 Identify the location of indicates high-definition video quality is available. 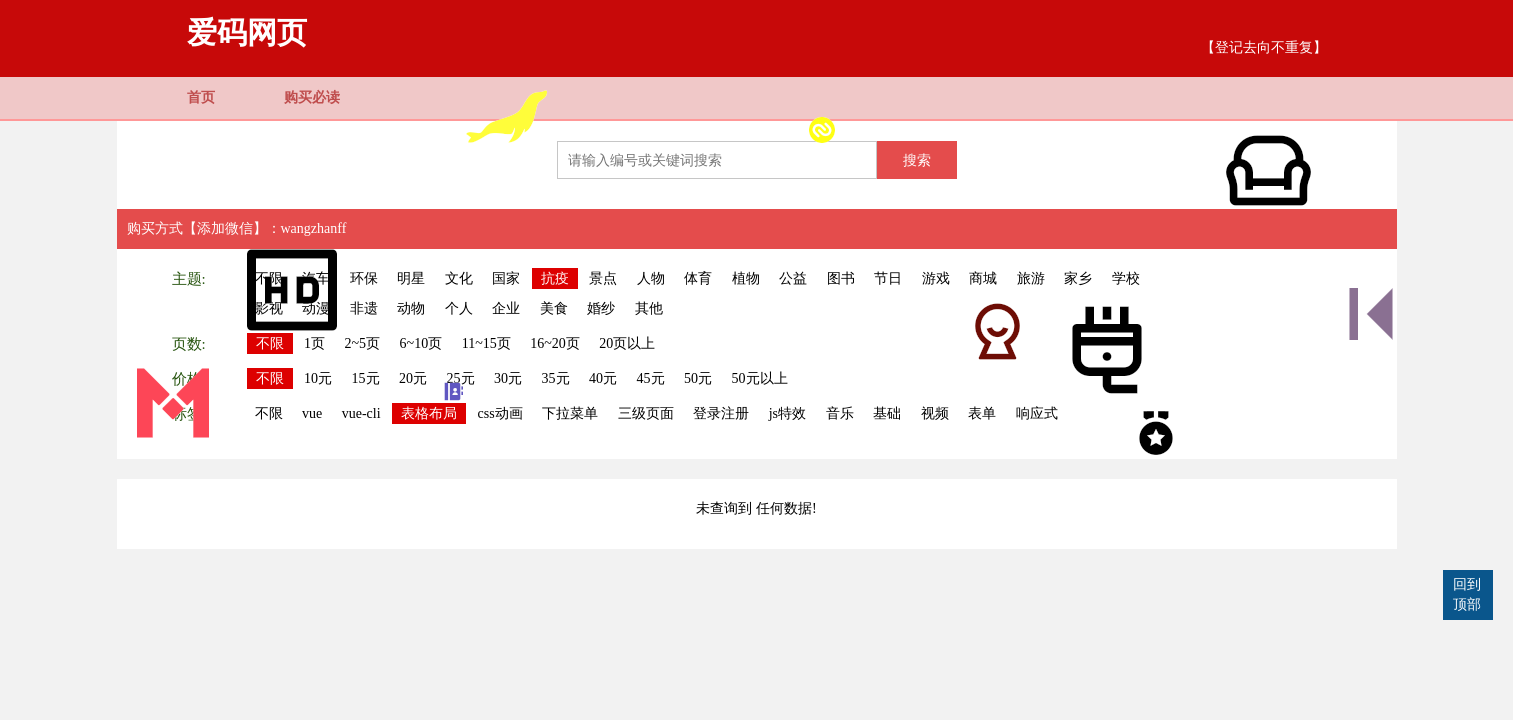
(292, 290).